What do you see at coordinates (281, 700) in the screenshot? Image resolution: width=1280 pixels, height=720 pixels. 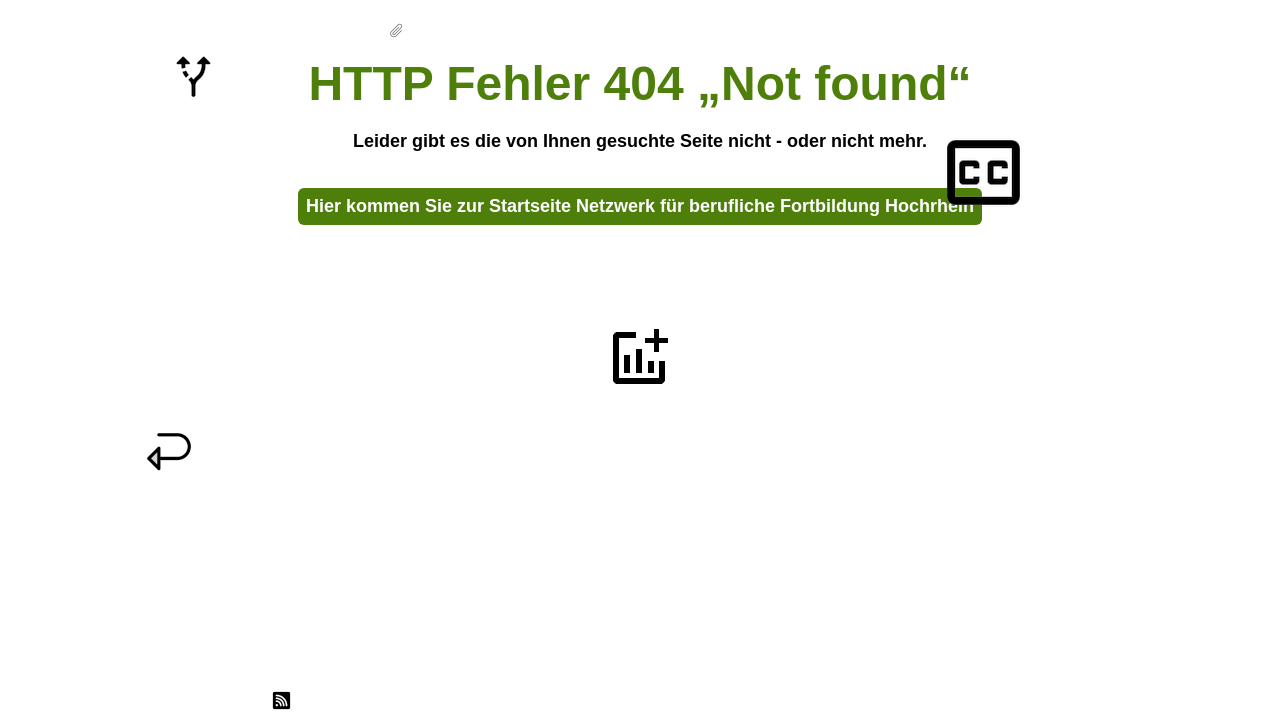 I see `subscribe to RSS feed` at bounding box center [281, 700].